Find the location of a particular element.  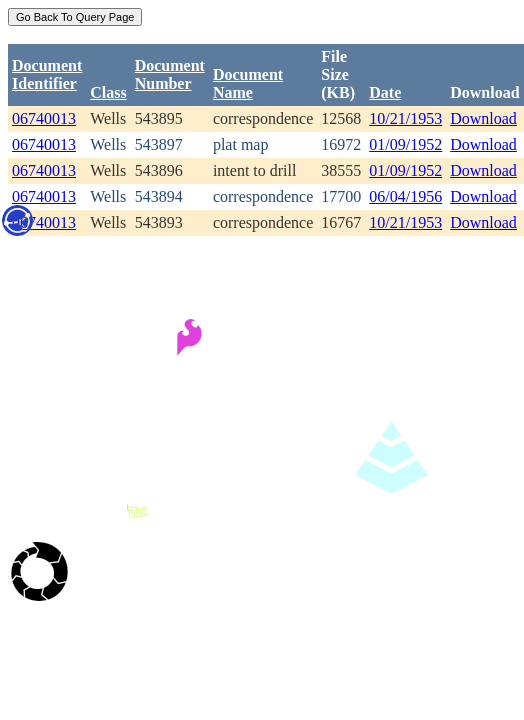

open syncthing file synchronization app is located at coordinates (17, 220).